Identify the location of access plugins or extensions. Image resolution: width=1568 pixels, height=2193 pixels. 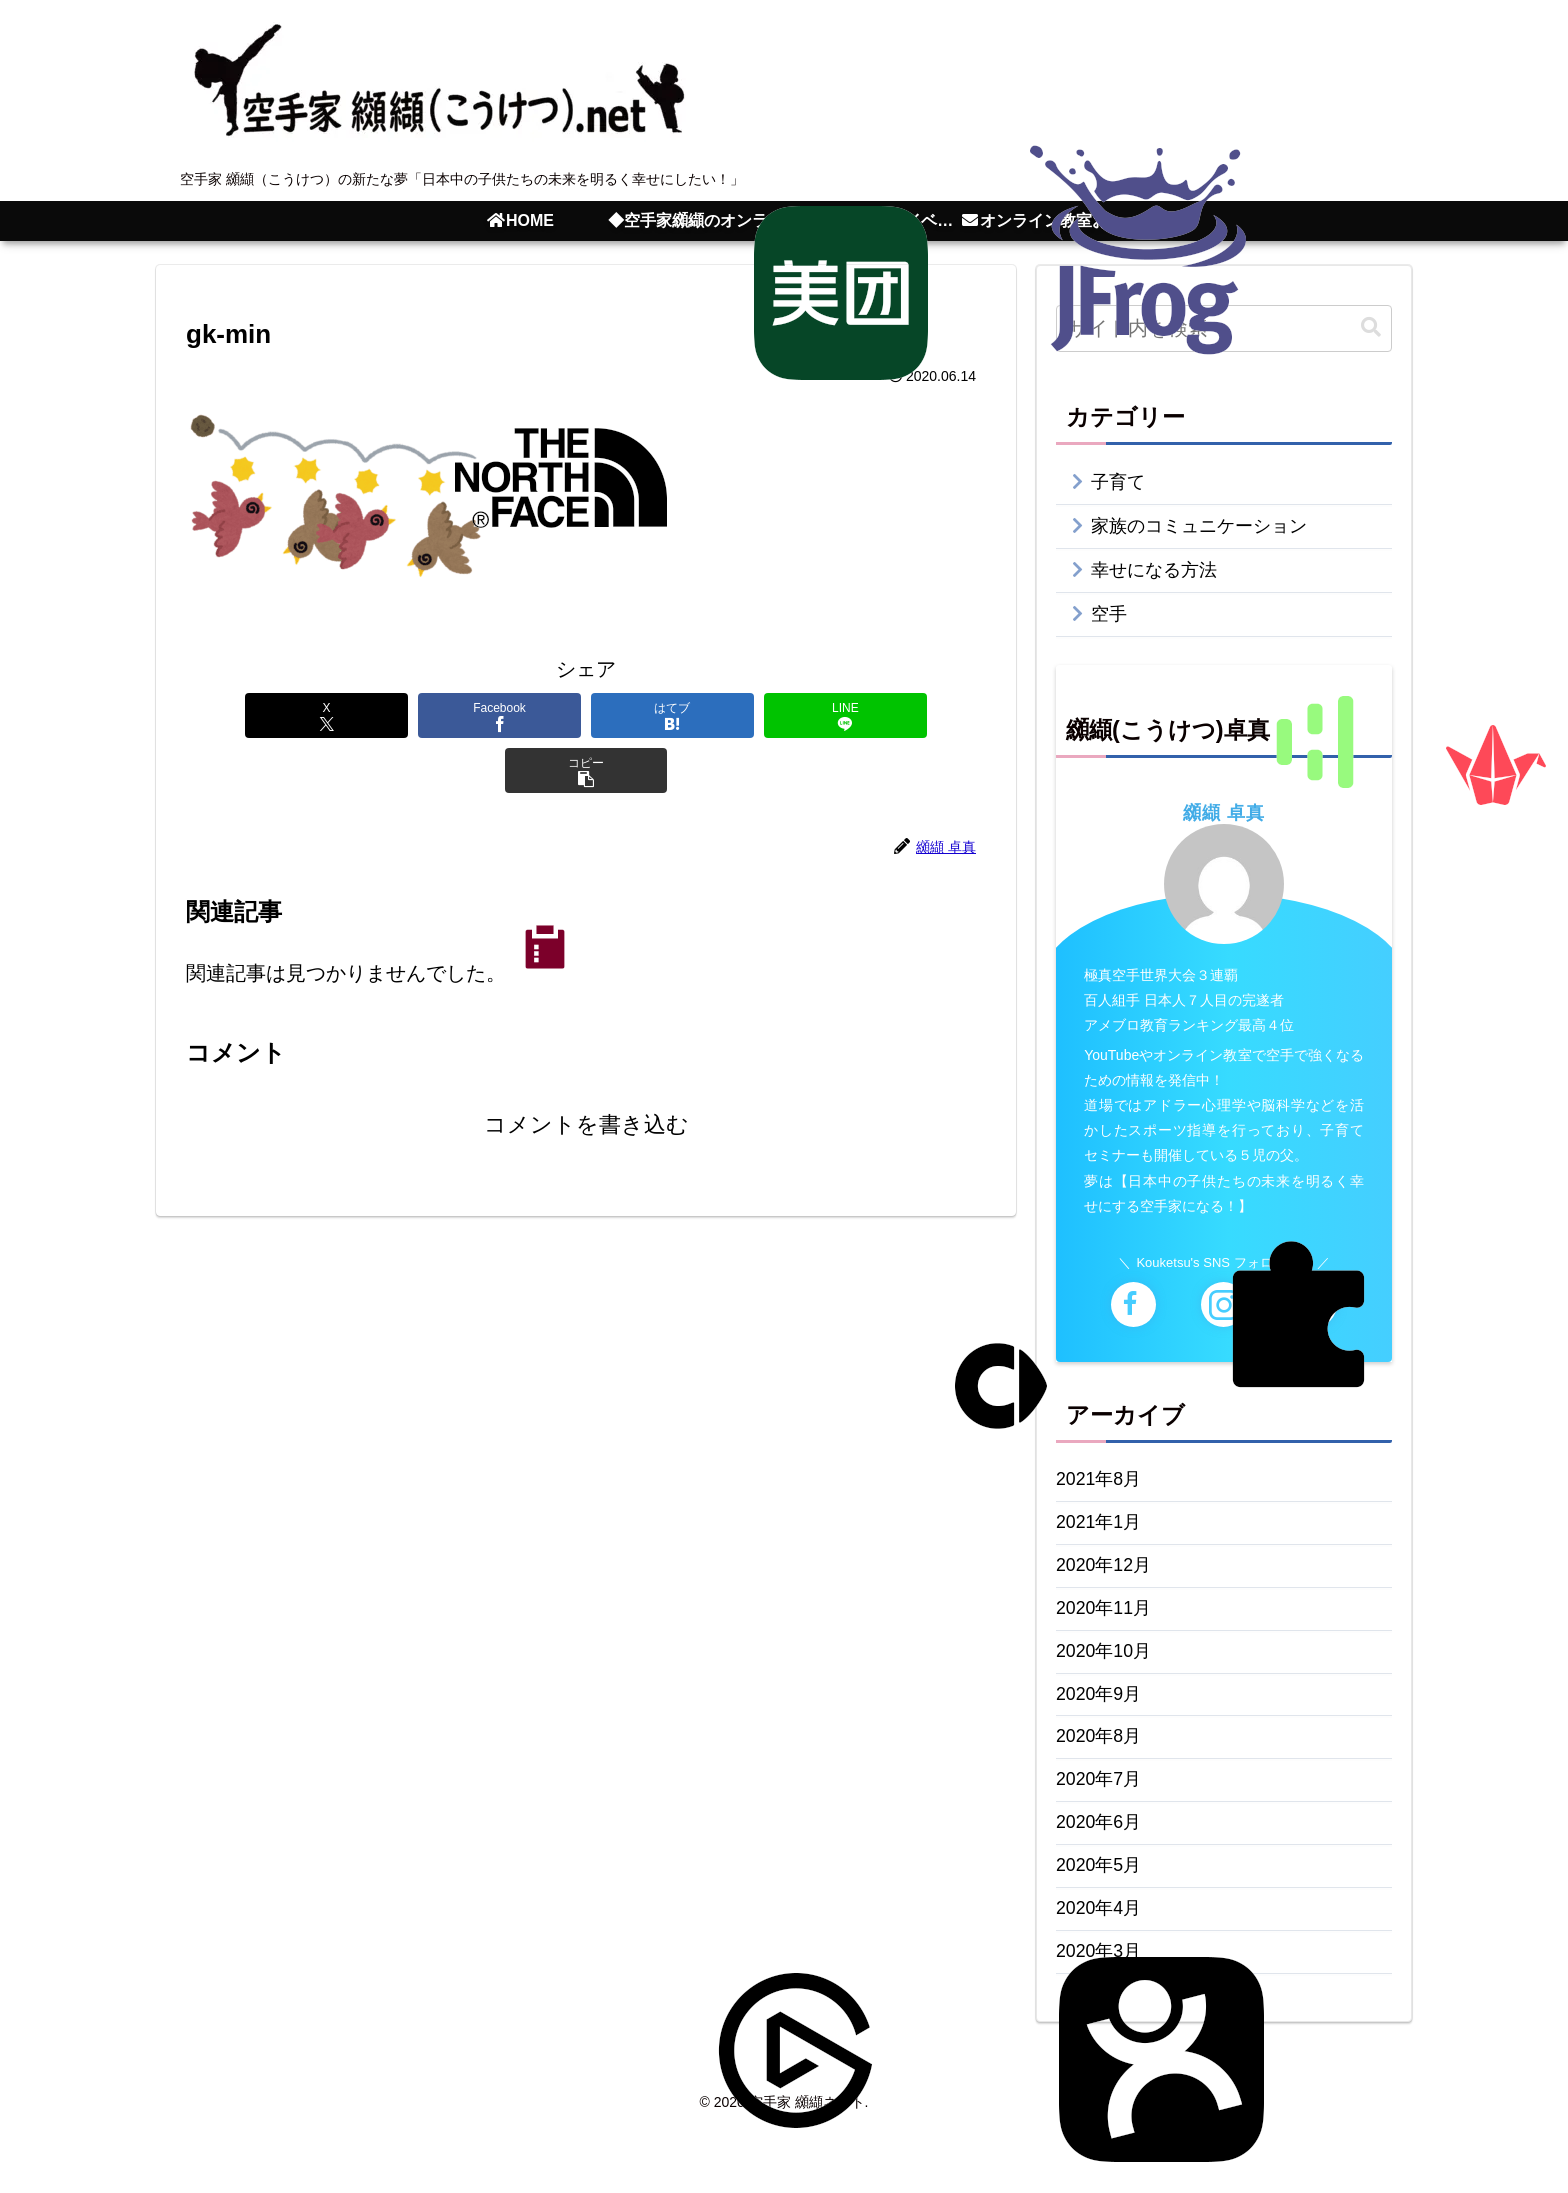
(1298, 1321).